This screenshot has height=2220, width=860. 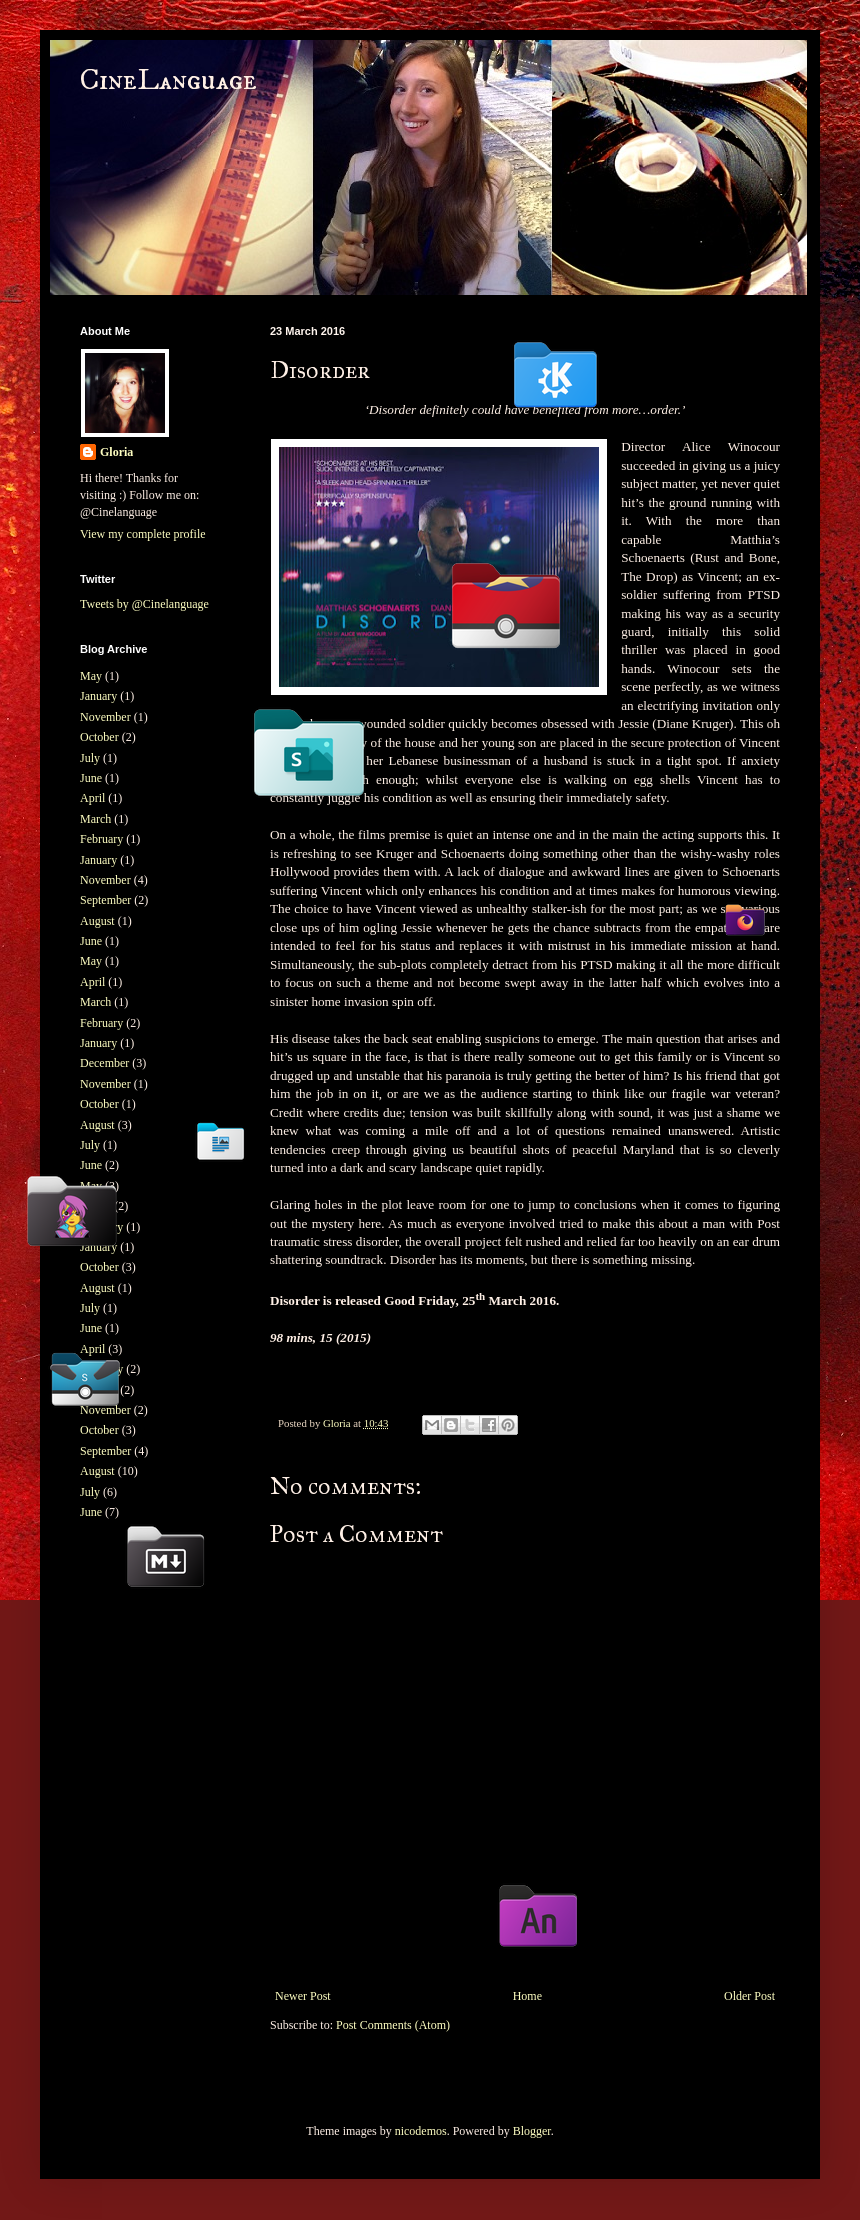 I want to click on open folder containing LibreOffice Writer documents, so click(x=220, y=1142).